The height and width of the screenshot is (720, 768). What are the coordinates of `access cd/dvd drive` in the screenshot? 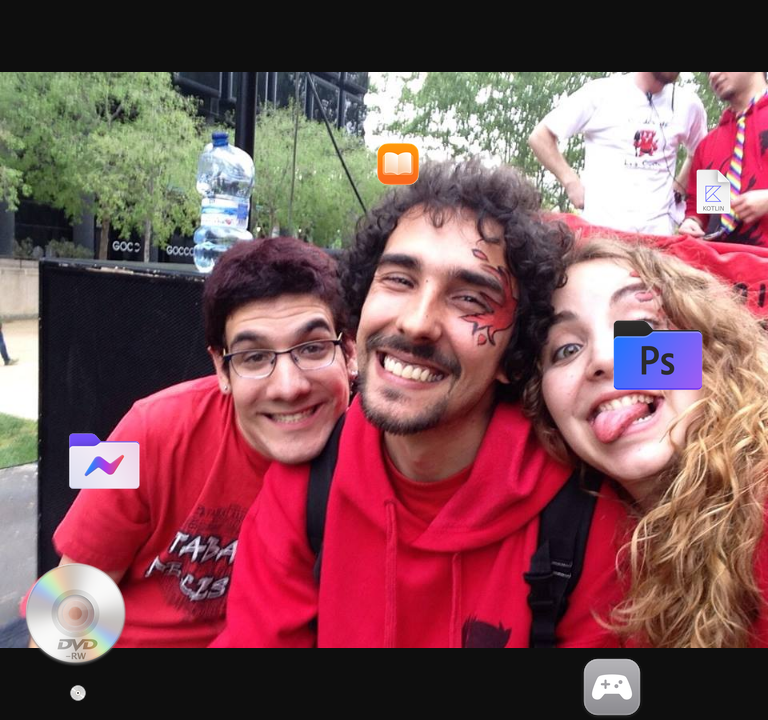 It's located at (78, 693).